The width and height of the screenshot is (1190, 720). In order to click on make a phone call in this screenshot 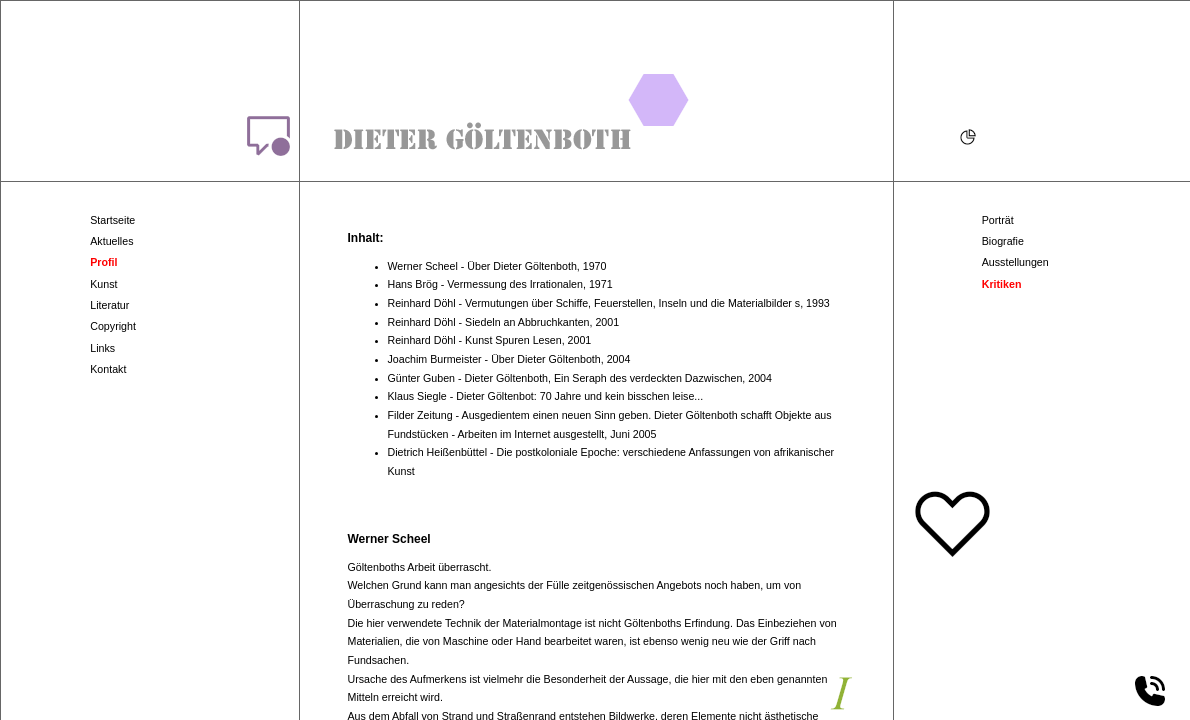, I will do `click(1150, 691)`.